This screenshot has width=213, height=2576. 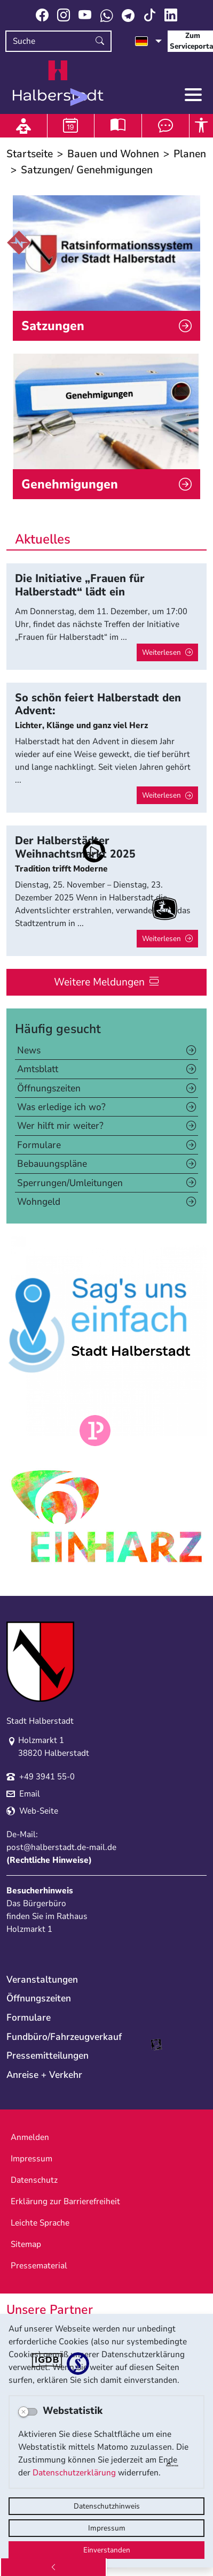 I want to click on open Datadog monitoring dashboard, so click(x=156, y=2045).